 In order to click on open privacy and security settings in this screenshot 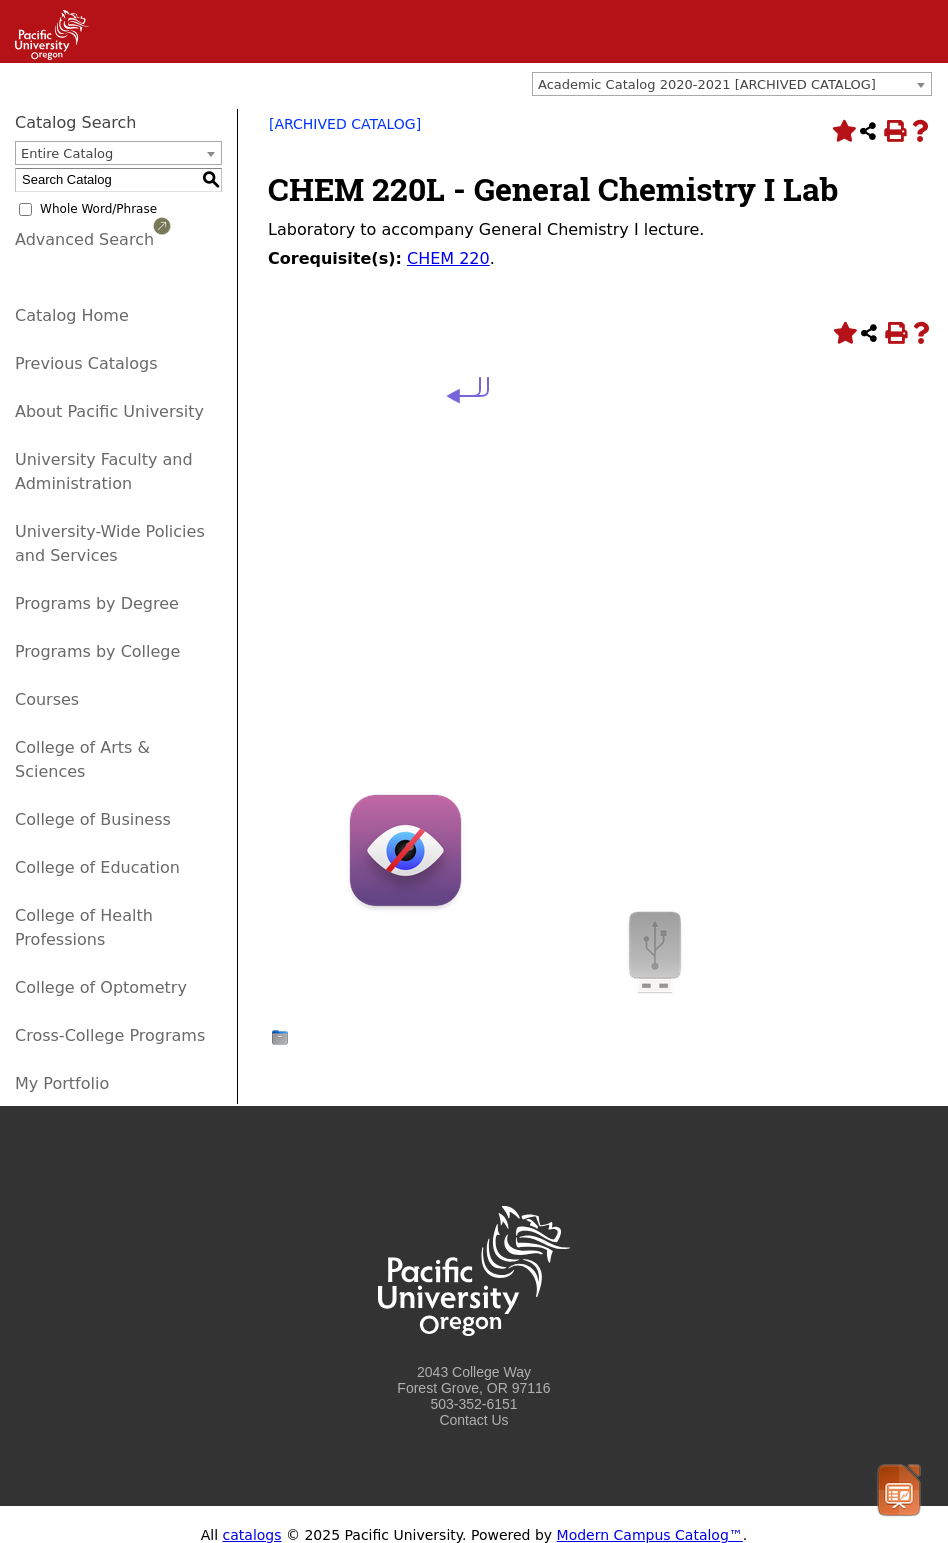, I will do `click(405, 850)`.